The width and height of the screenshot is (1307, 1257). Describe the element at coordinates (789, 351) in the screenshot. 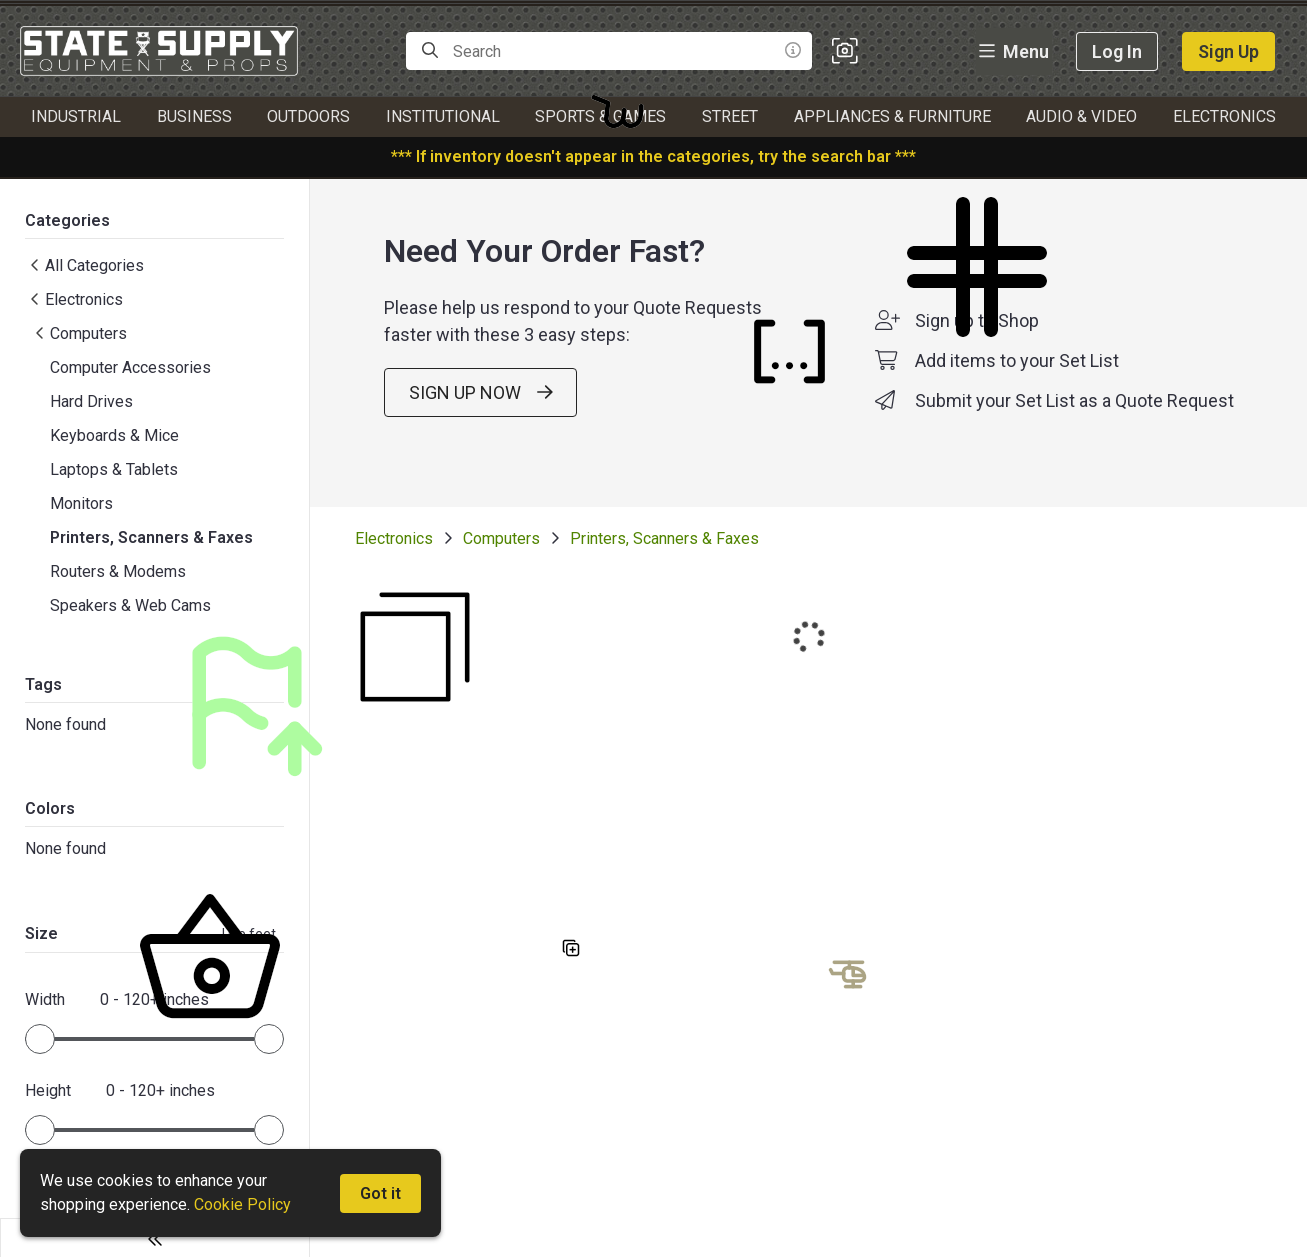

I see `contains or groups related content` at that location.